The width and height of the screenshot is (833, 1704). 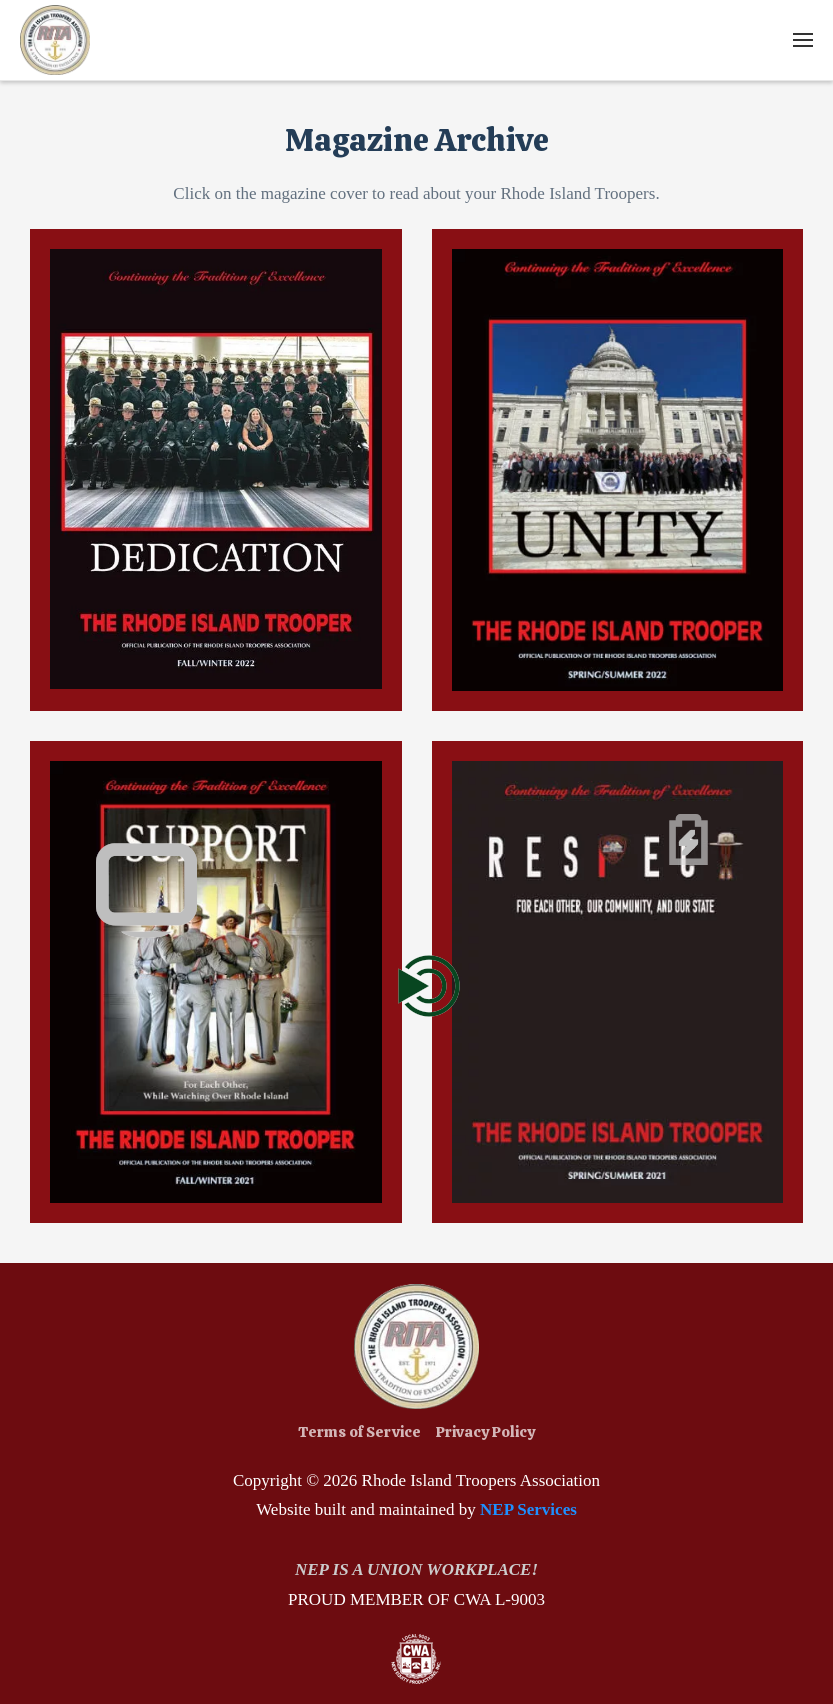 I want to click on launch mate desktop environment, so click(x=429, y=986).